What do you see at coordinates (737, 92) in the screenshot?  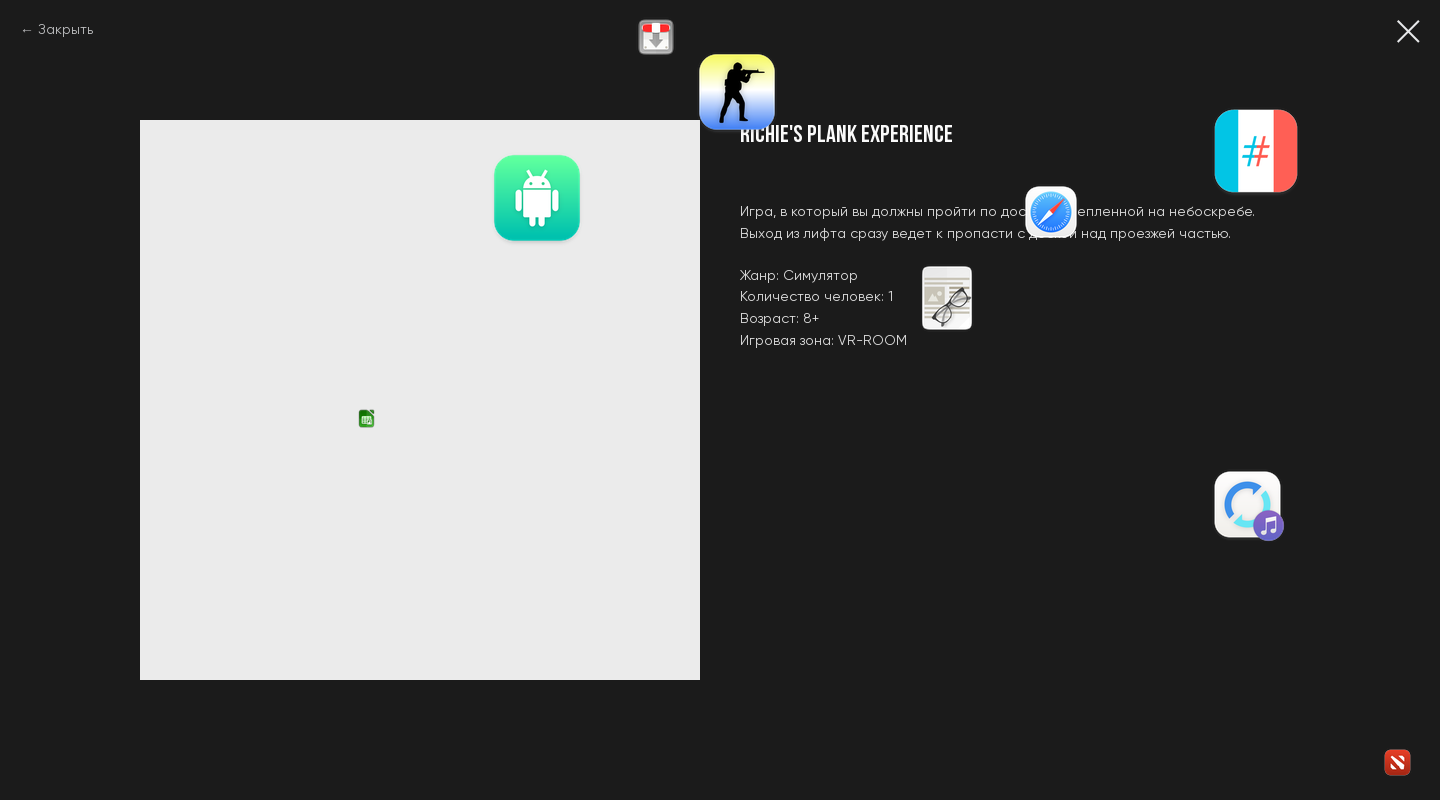 I see `launch counter-strike` at bounding box center [737, 92].